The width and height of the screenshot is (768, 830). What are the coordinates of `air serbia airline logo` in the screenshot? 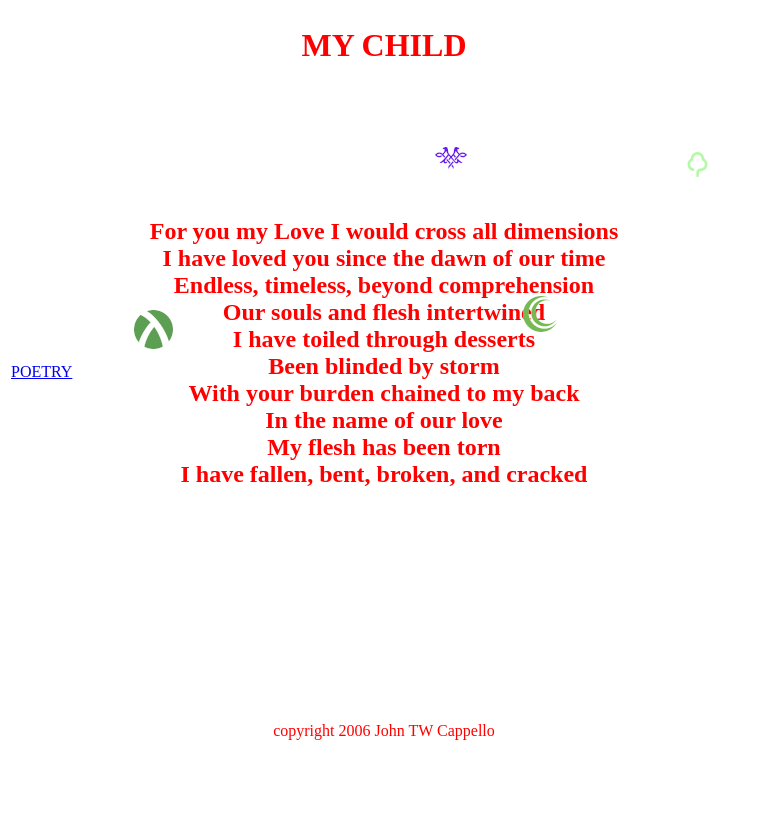 It's located at (451, 158).